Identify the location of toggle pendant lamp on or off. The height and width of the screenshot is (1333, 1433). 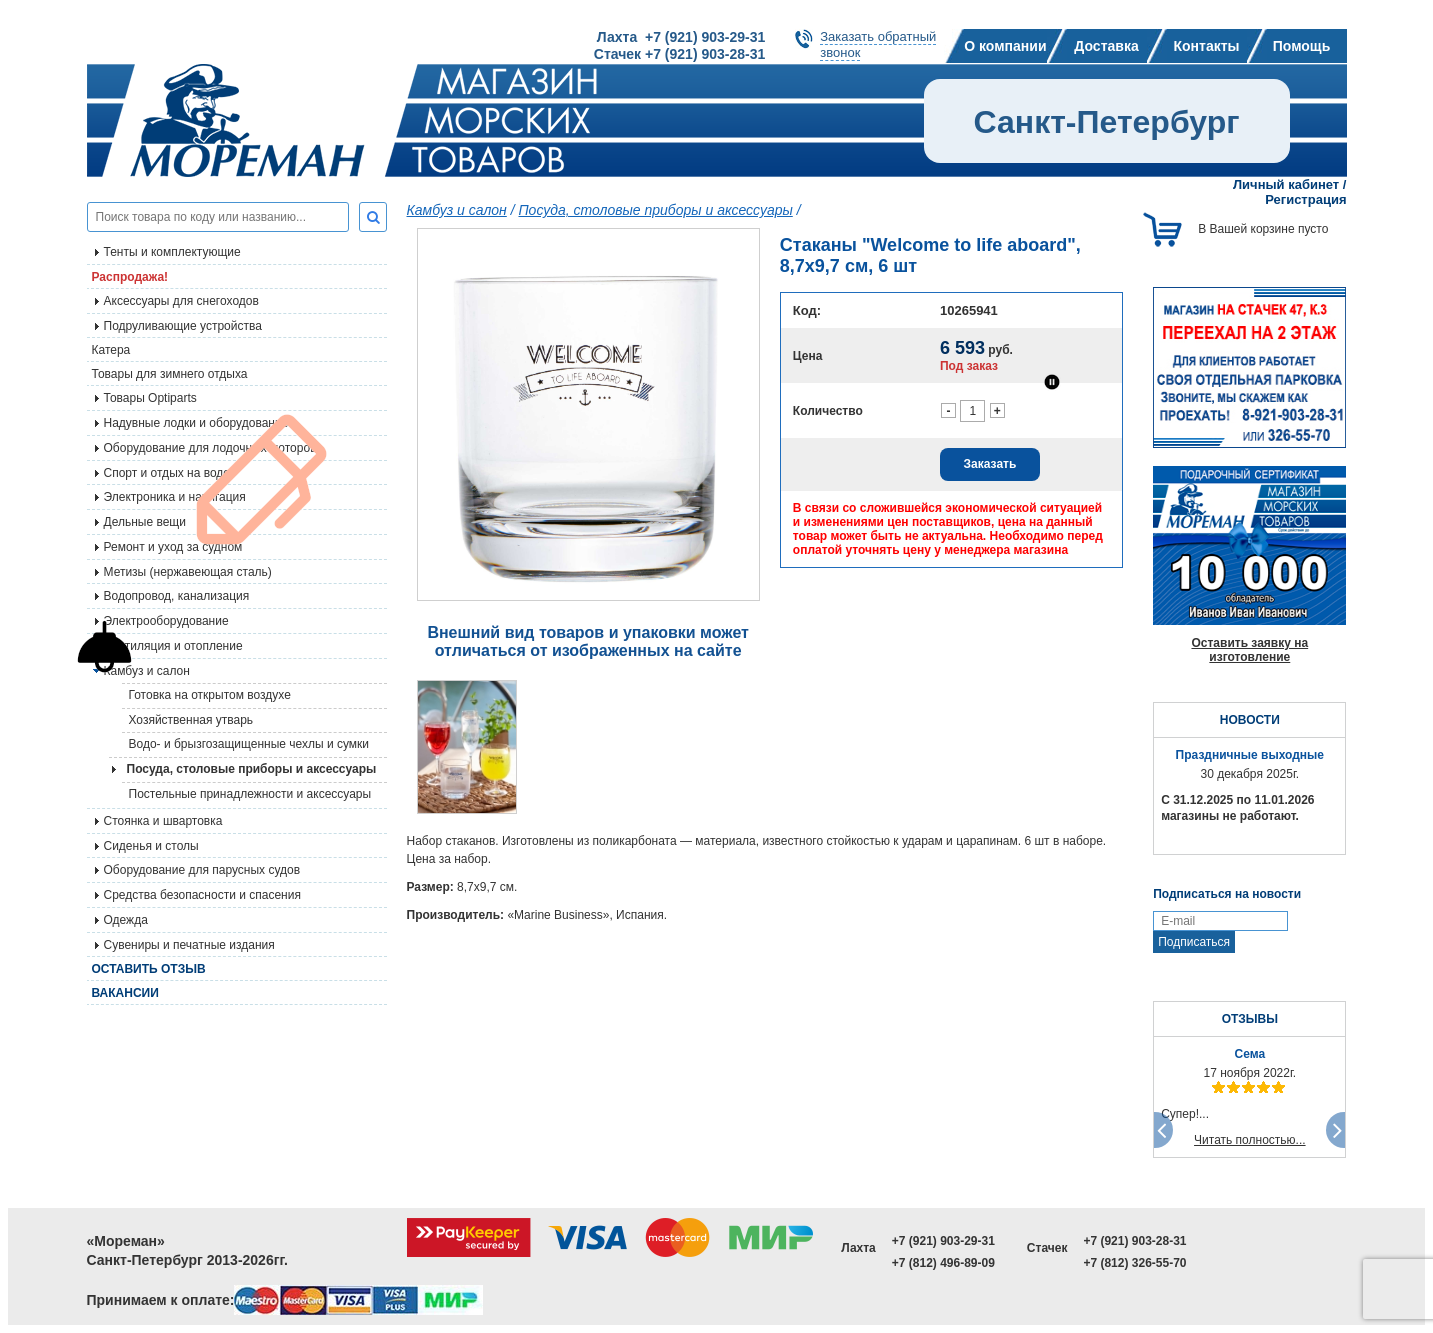
(104, 649).